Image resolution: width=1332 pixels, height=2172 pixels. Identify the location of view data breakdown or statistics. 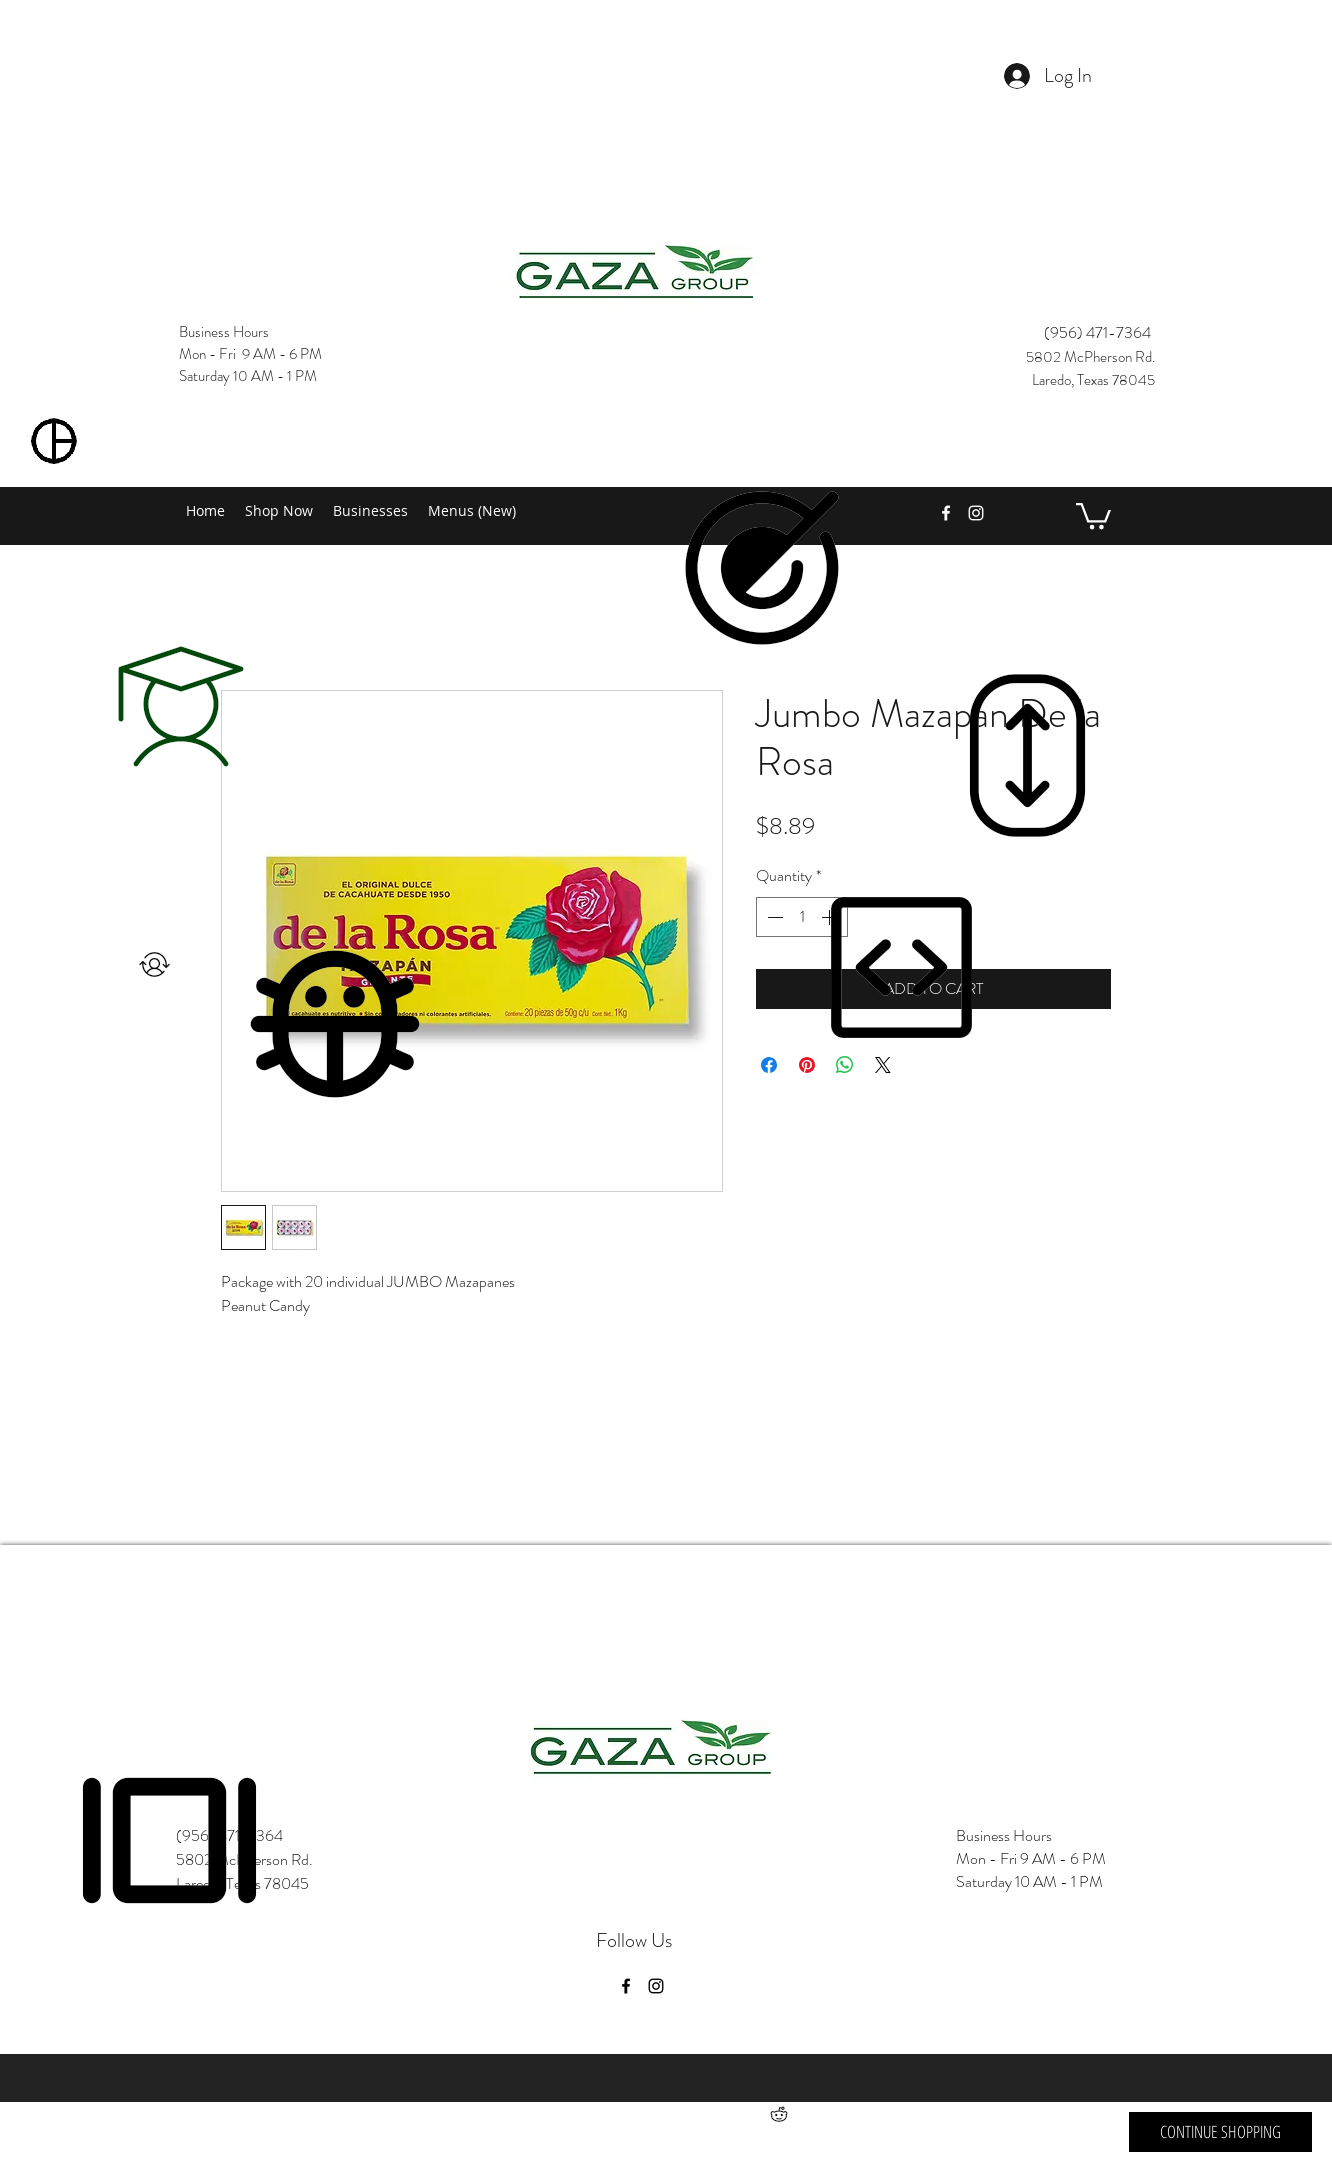
(54, 441).